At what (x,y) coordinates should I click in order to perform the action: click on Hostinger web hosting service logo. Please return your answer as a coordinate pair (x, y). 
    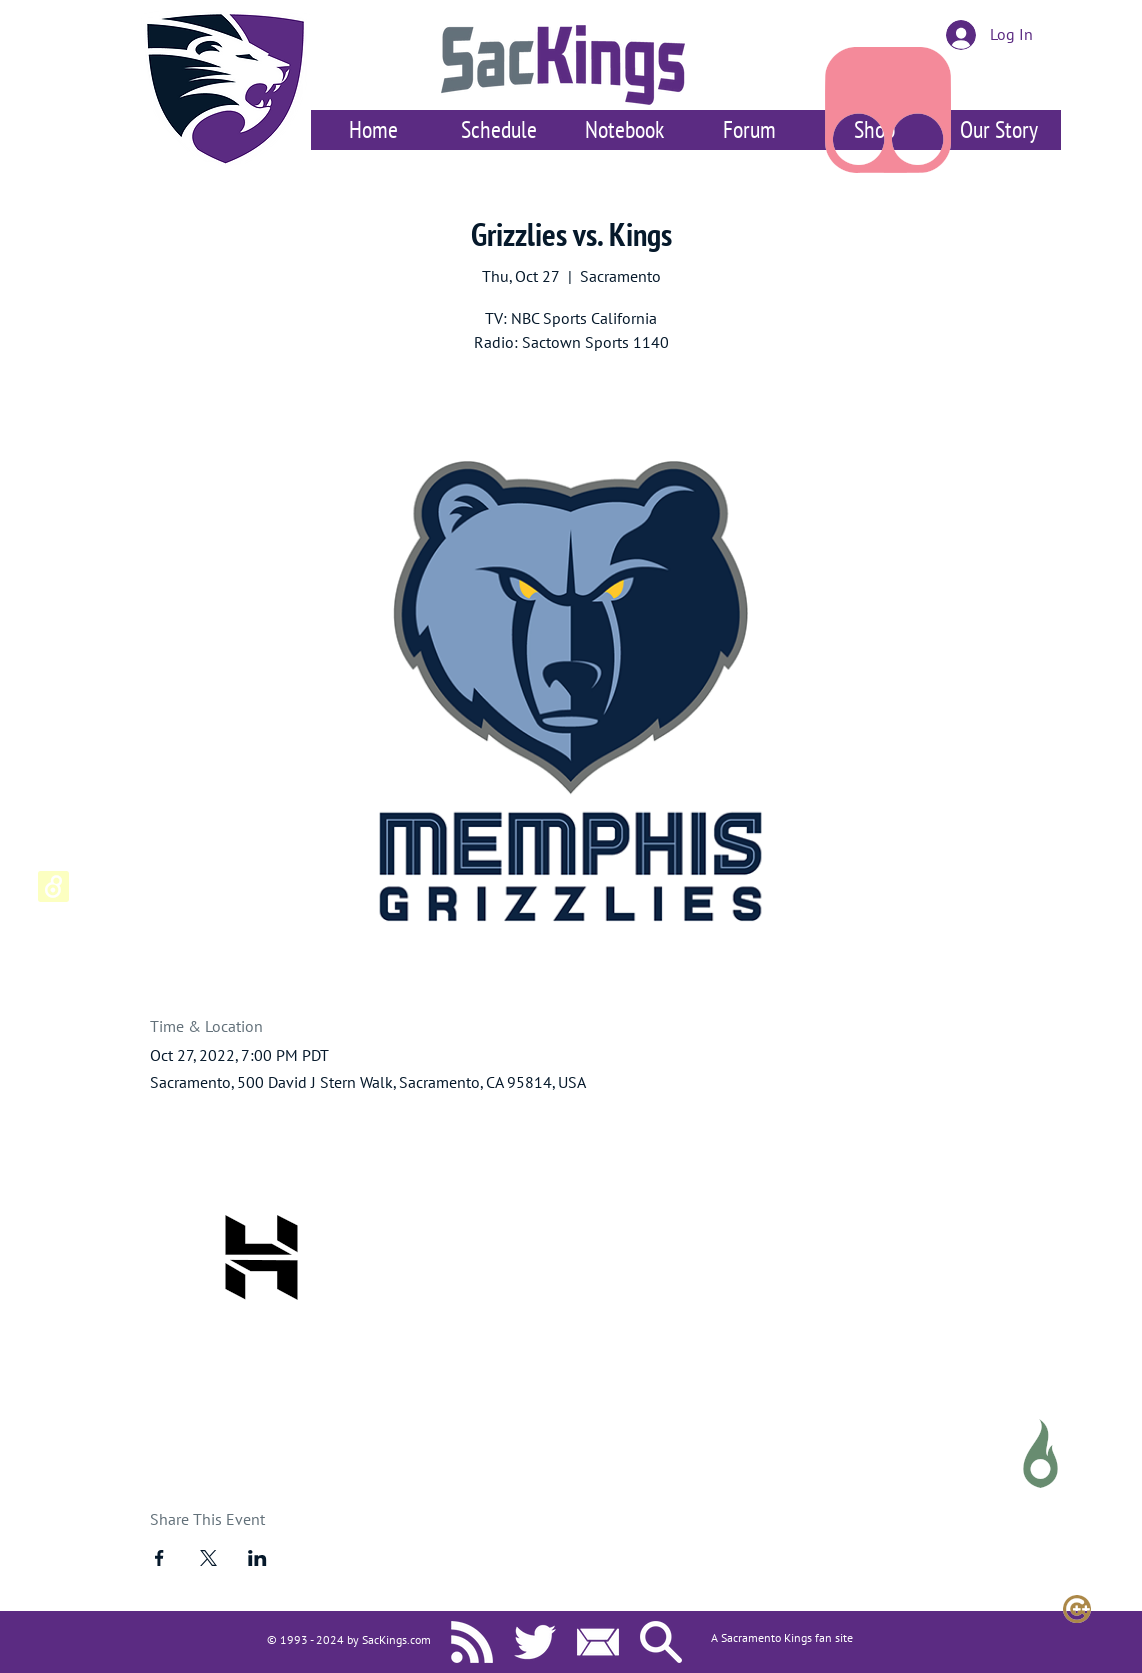
    Looking at the image, I should click on (261, 1257).